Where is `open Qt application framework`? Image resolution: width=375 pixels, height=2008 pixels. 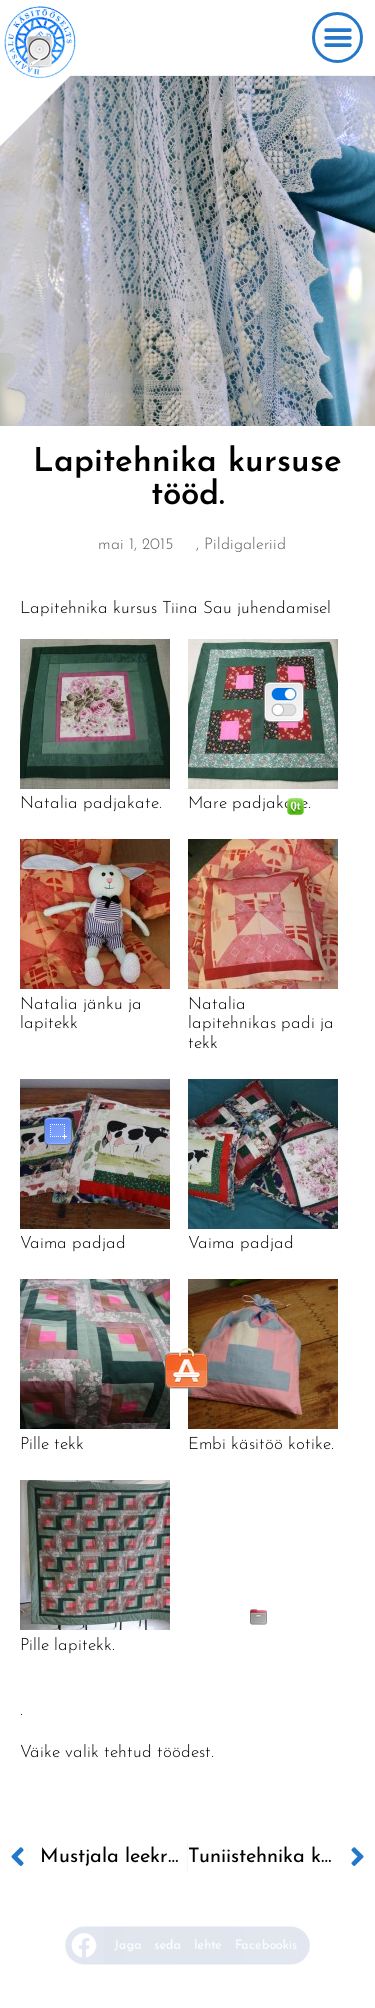 open Qt application framework is located at coordinates (295, 806).